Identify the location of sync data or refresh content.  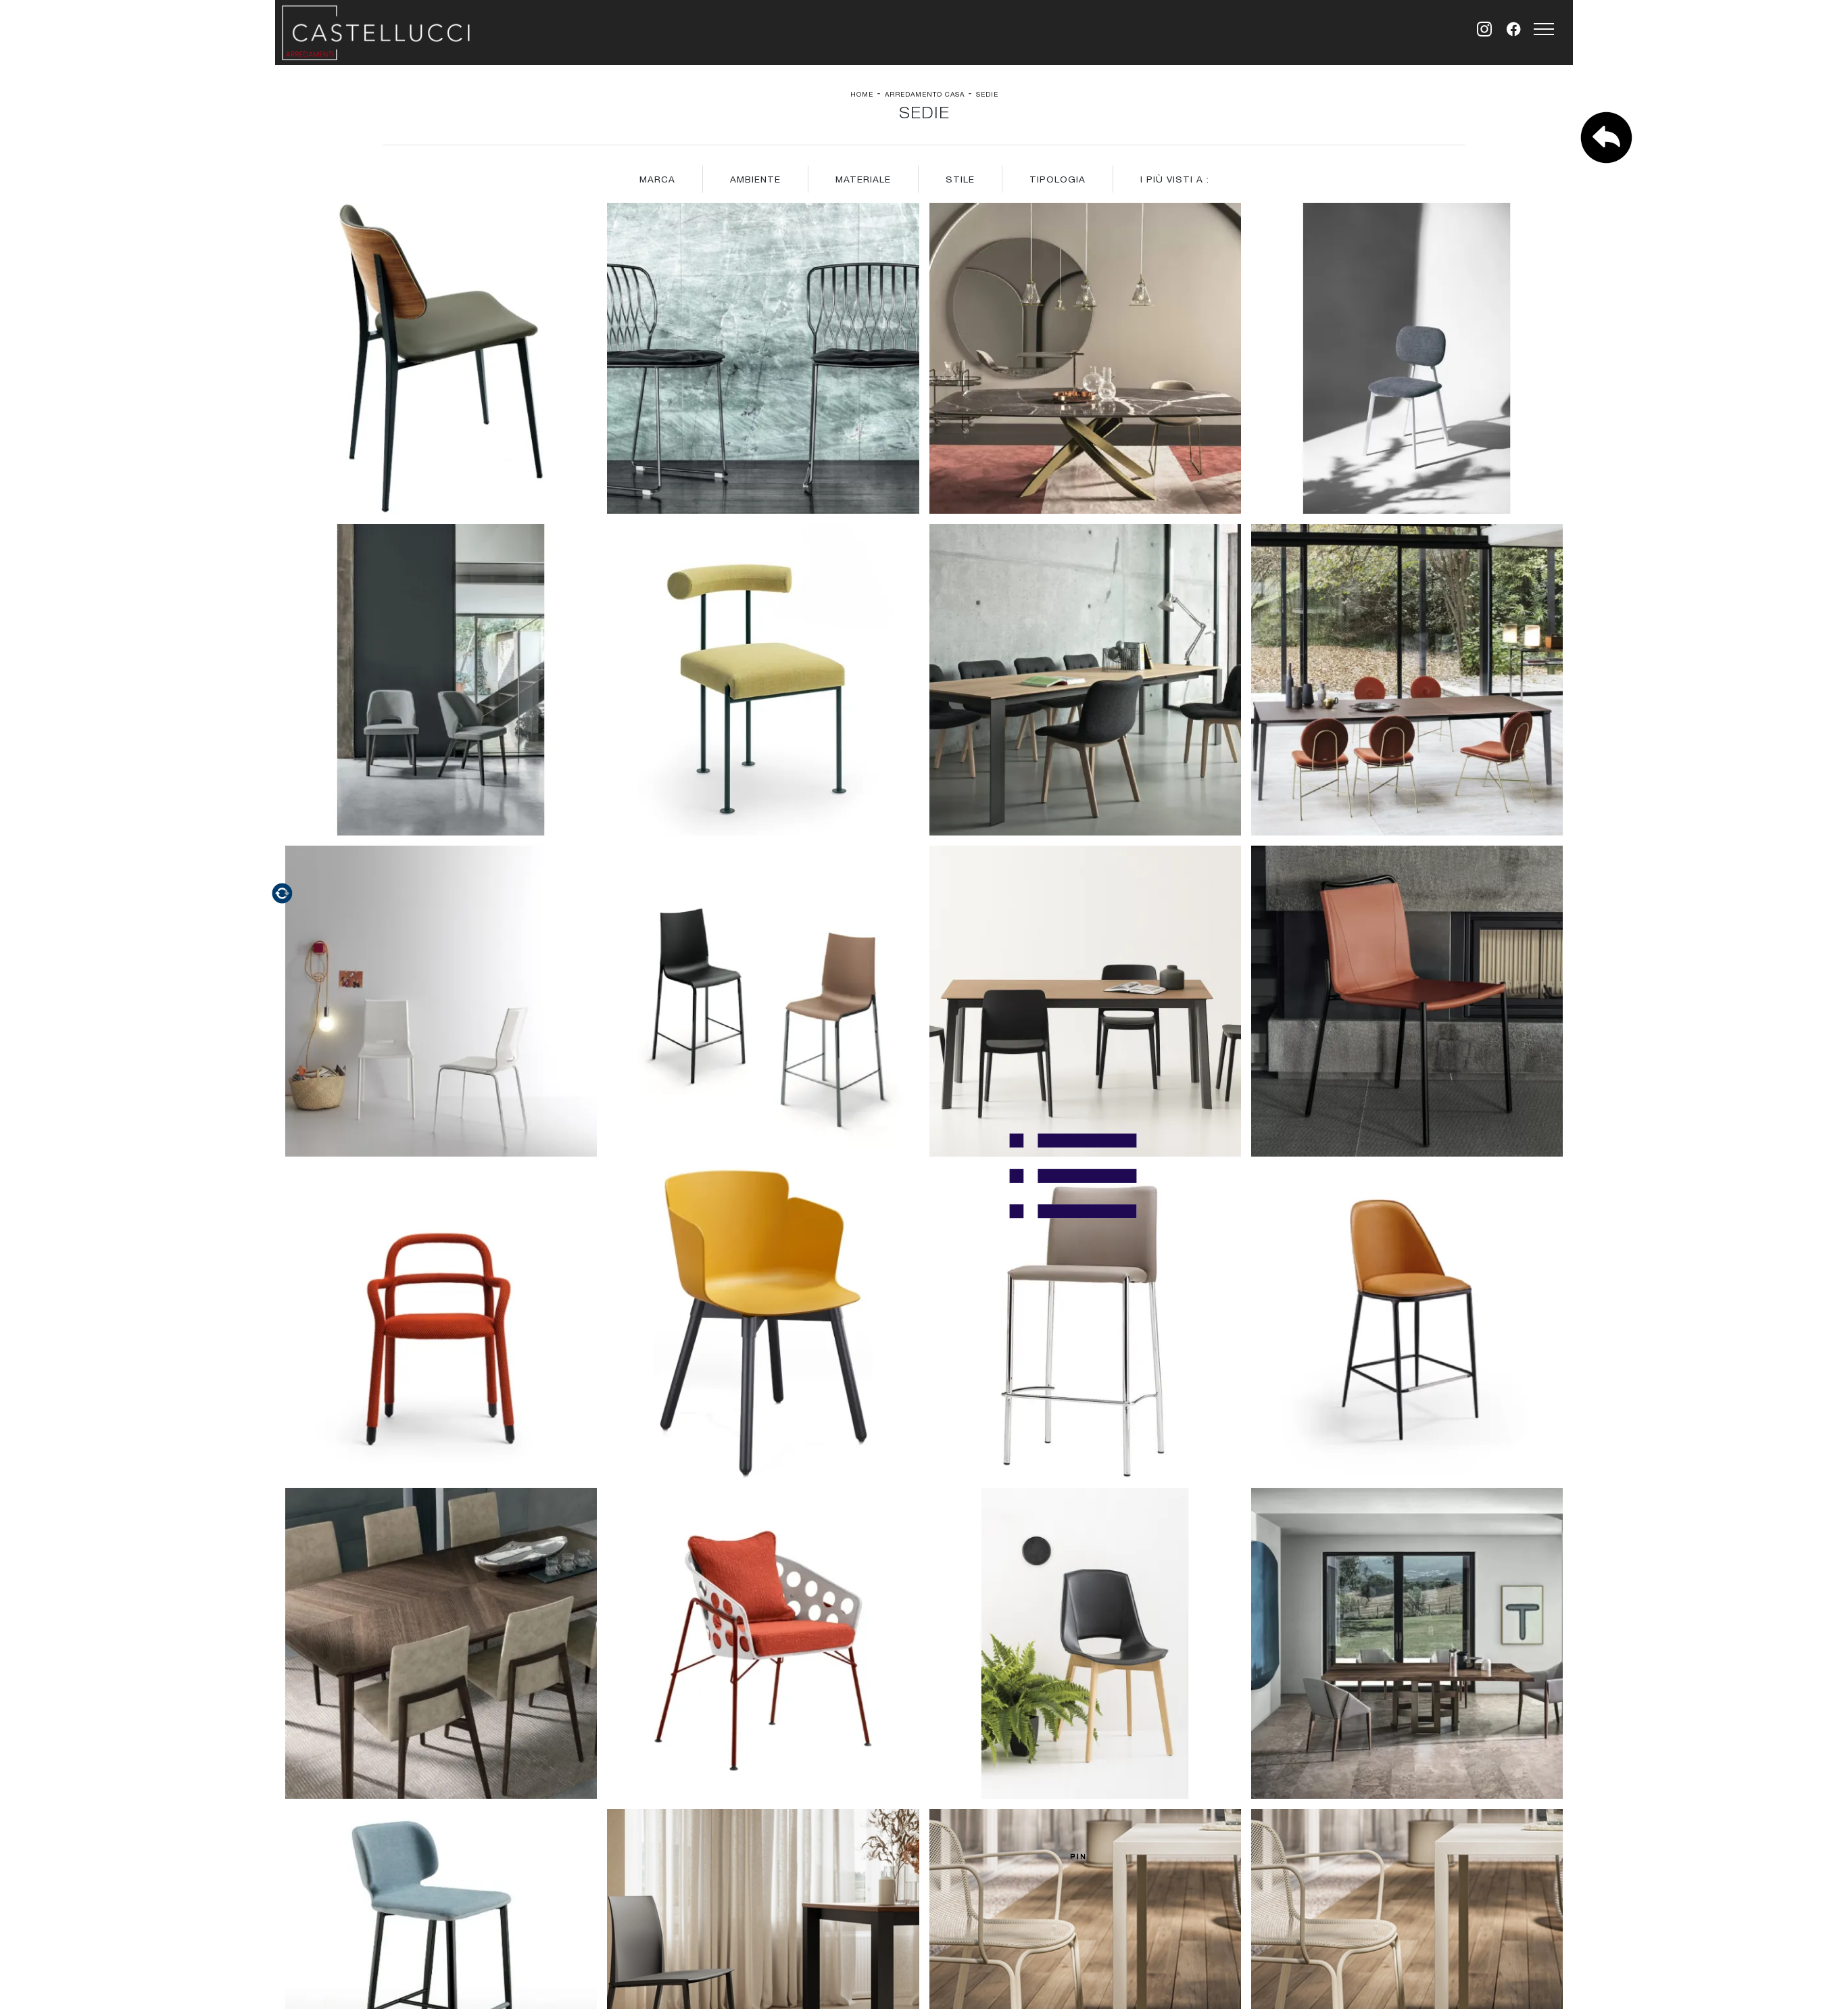
(282, 893).